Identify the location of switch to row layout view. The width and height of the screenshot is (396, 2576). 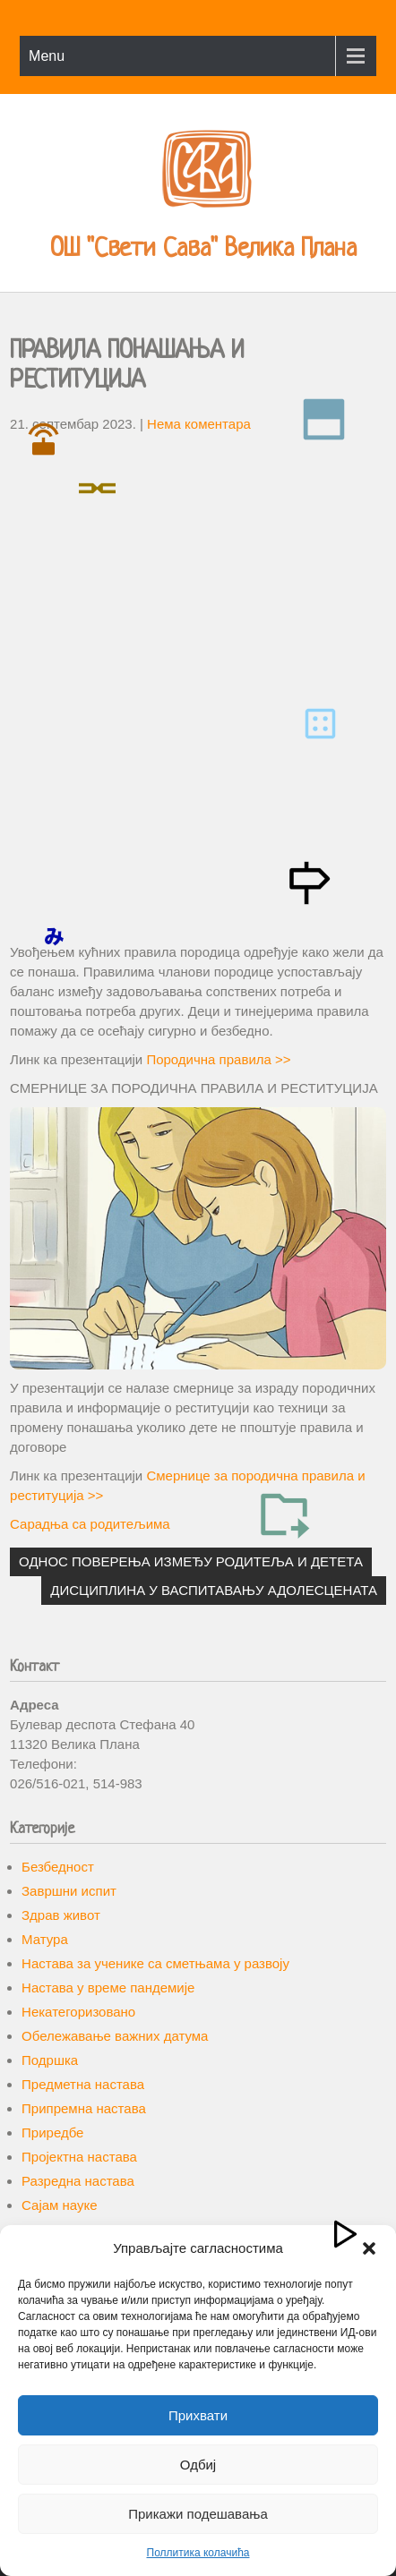
(323, 419).